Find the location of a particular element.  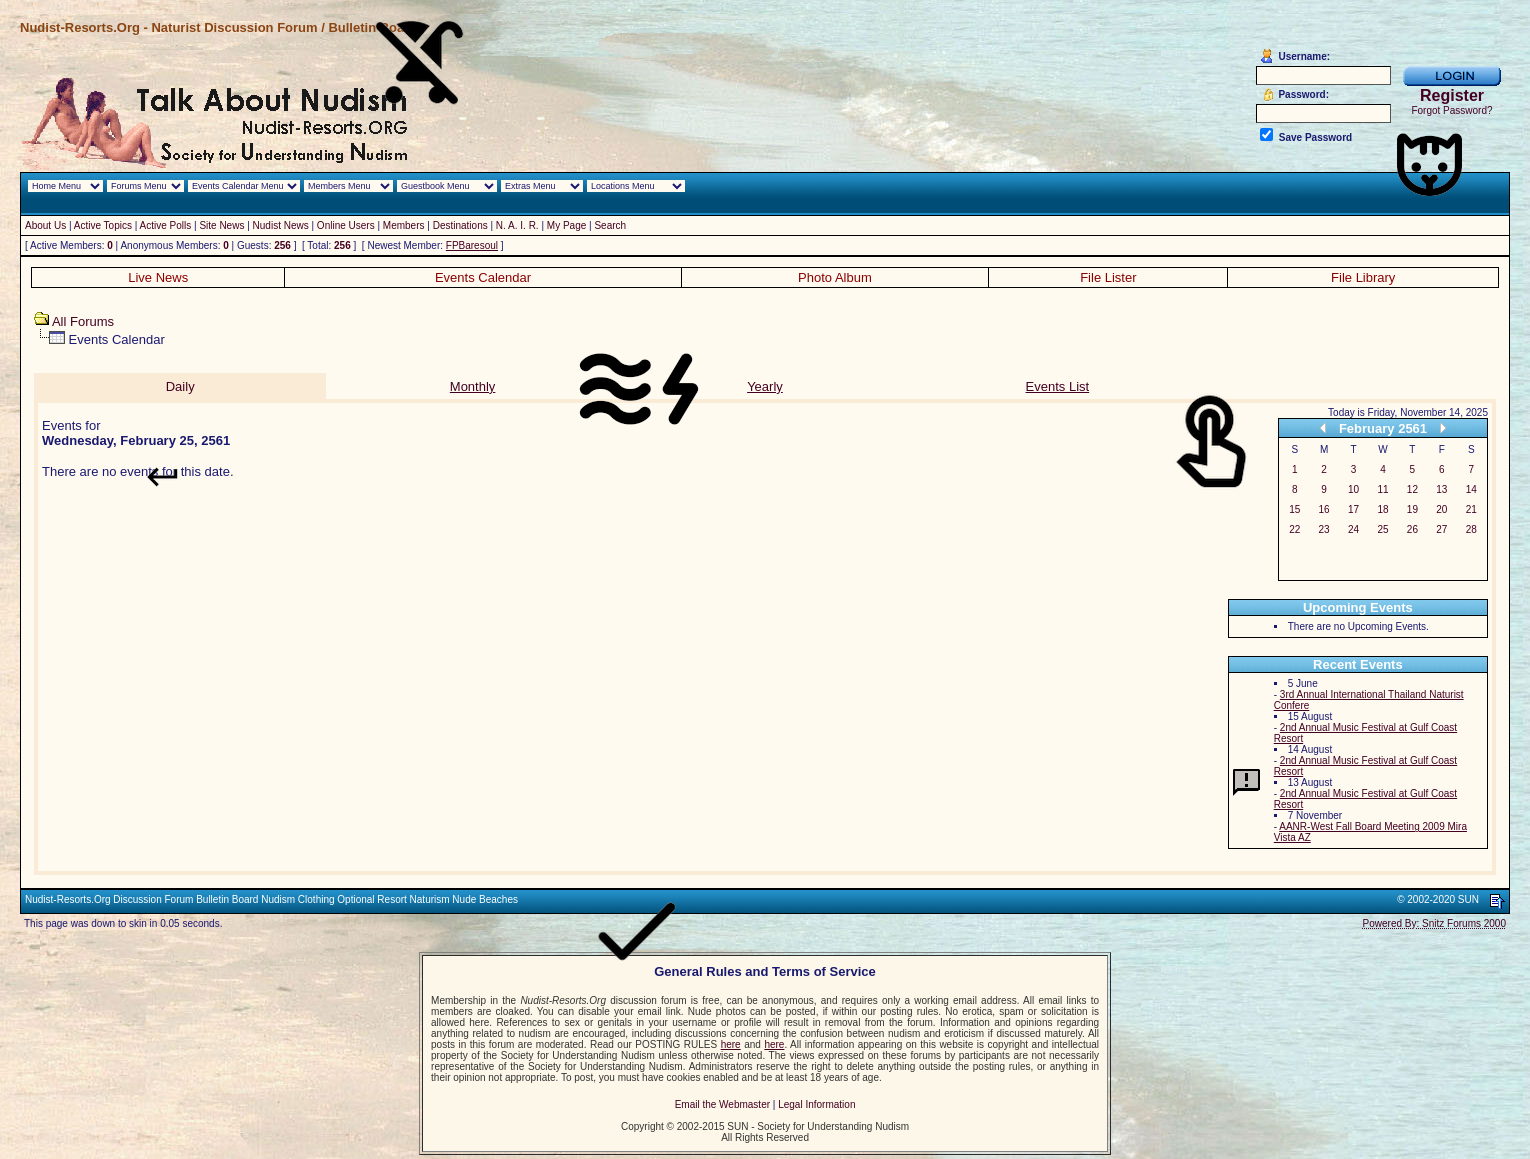

submit or confirm text input is located at coordinates (163, 477).